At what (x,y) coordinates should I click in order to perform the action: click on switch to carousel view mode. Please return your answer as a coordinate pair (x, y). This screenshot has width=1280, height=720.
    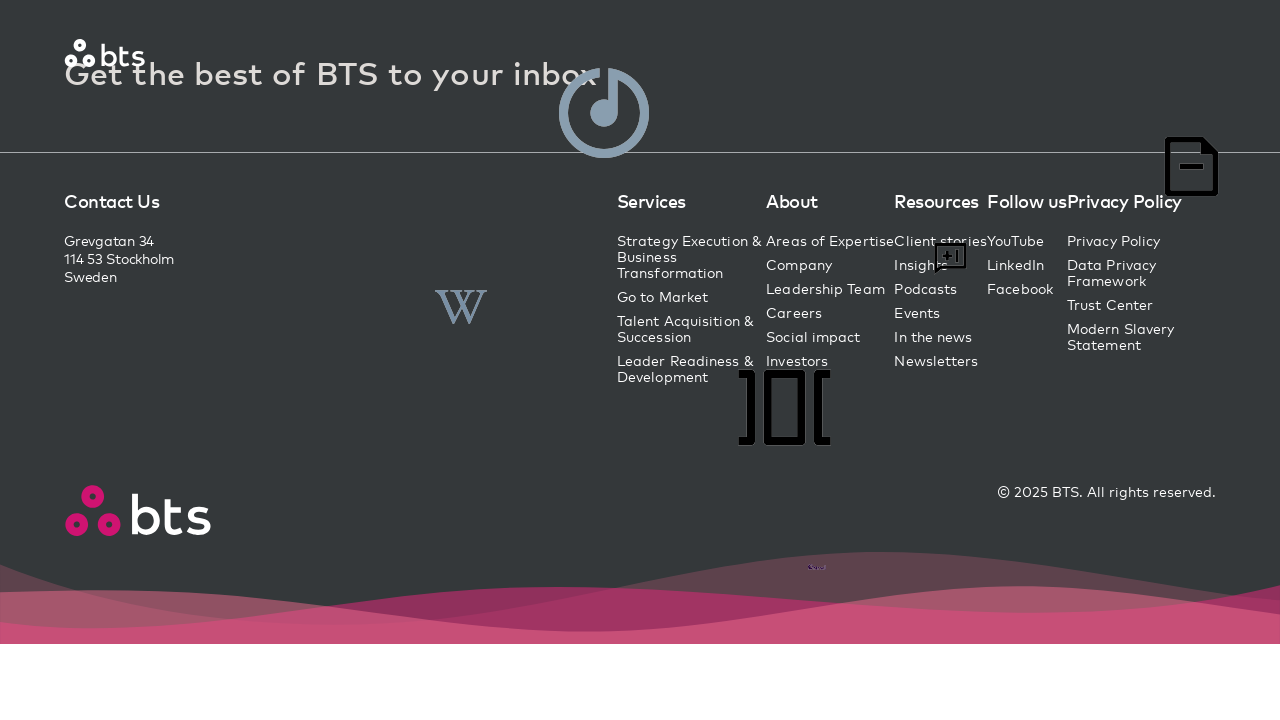
    Looking at the image, I should click on (784, 407).